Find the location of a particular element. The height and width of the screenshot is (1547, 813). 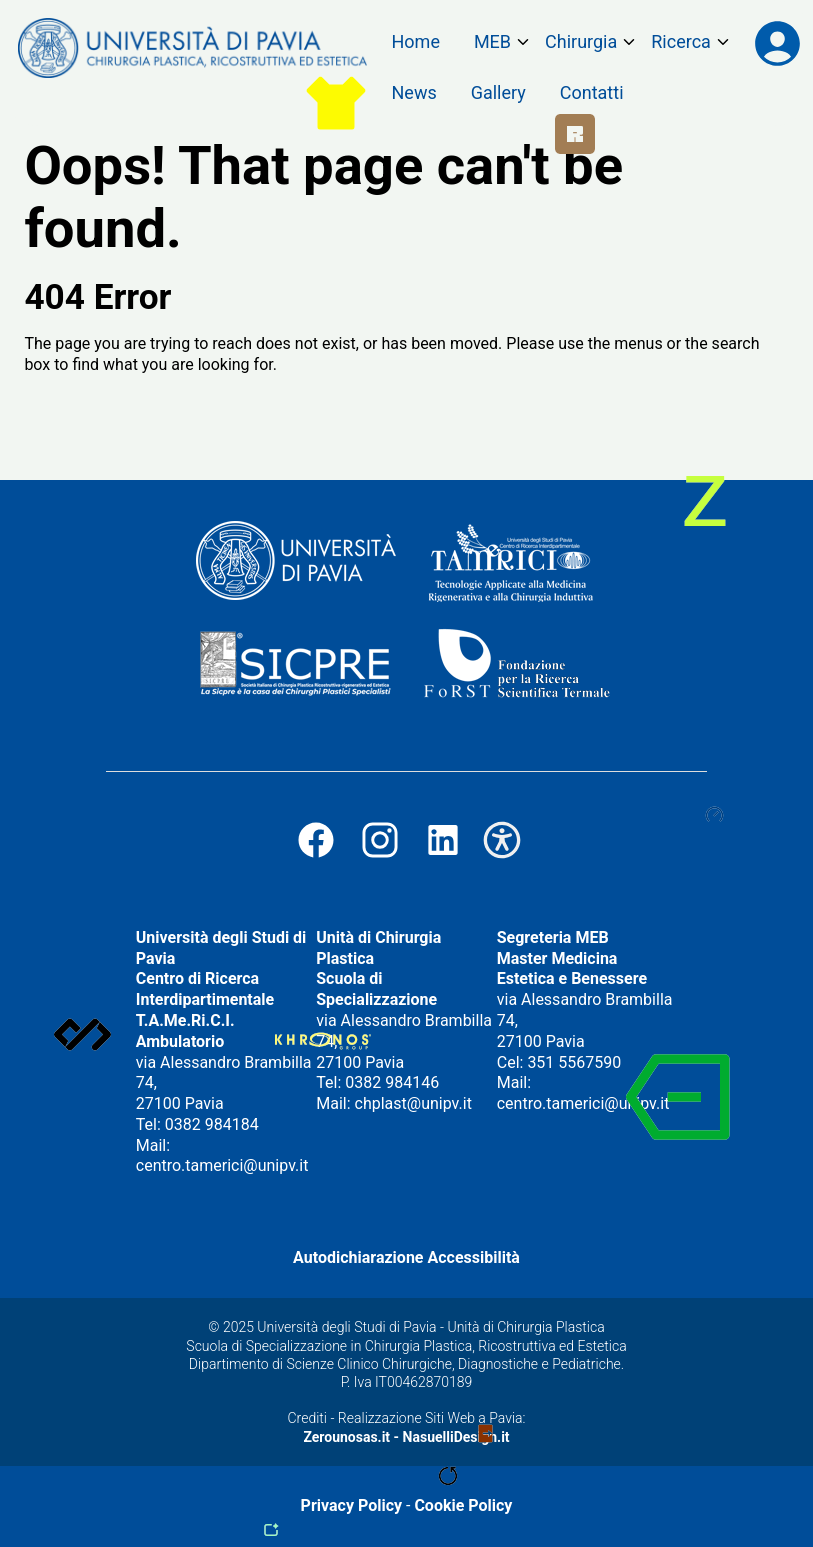

log out of your account is located at coordinates (485, 1433).